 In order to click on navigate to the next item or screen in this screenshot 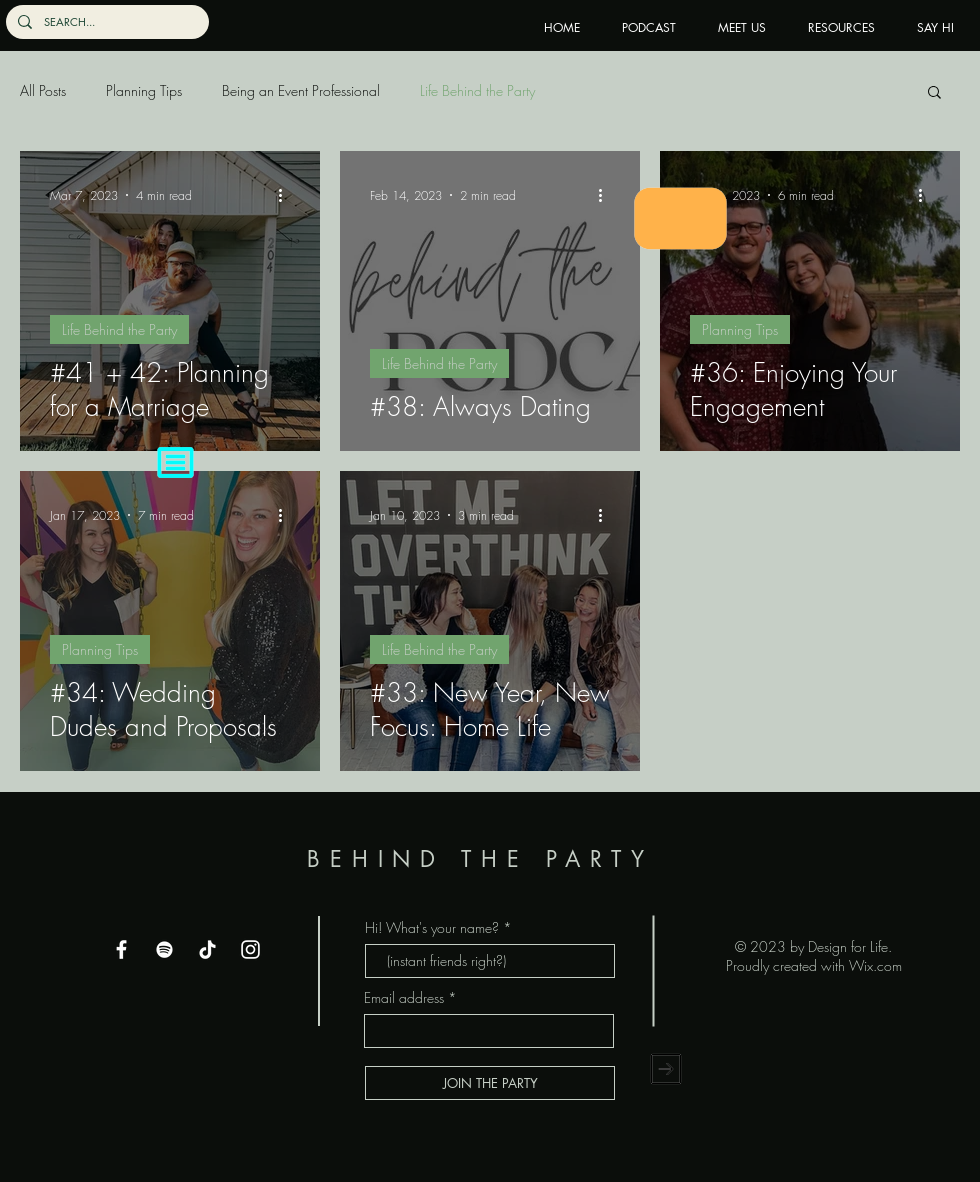, I will do `click(666, 1069)`.